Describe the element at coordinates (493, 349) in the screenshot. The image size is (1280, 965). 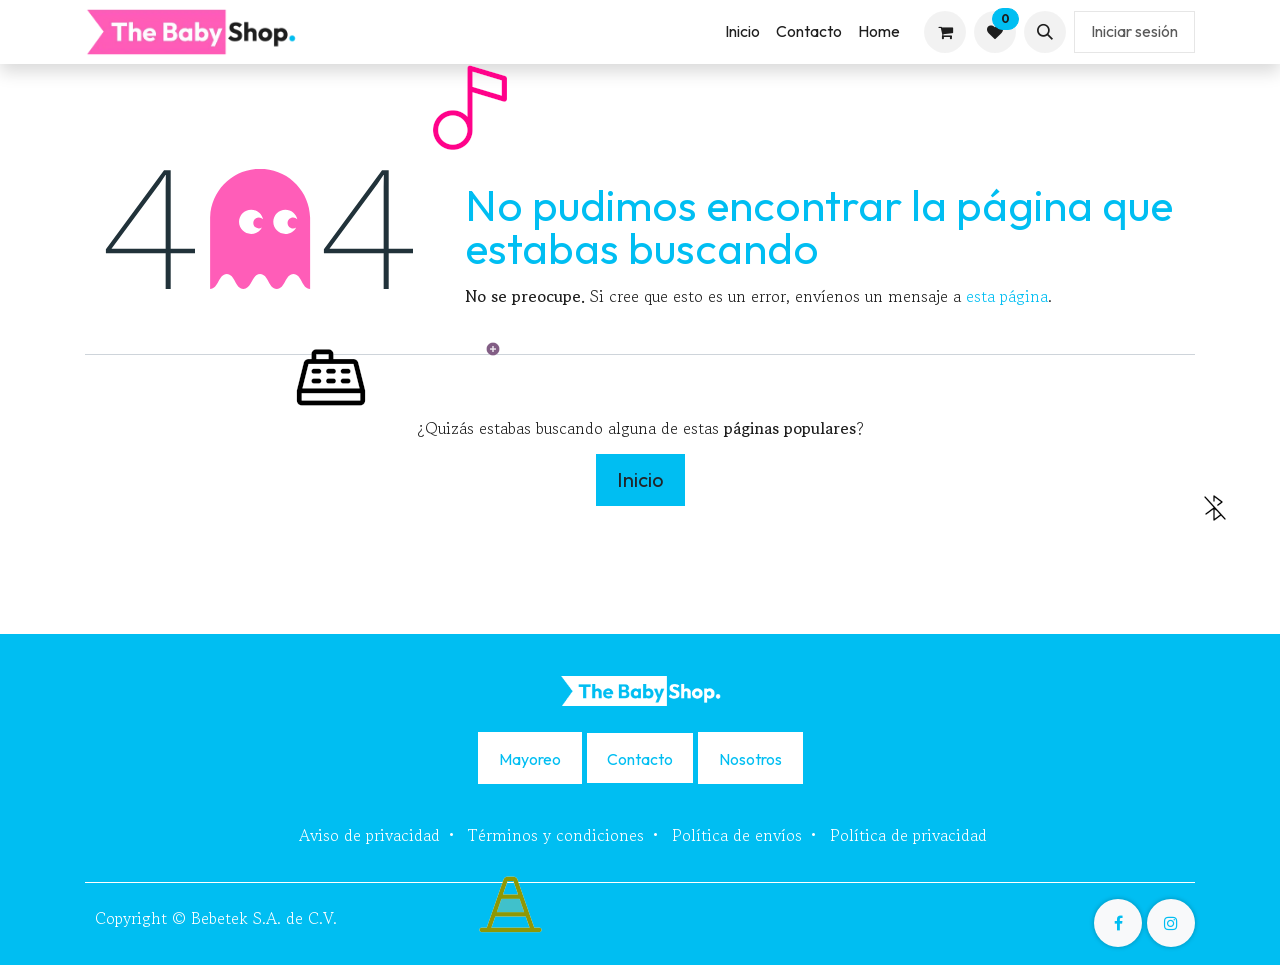
I see `add a new item` at that location.